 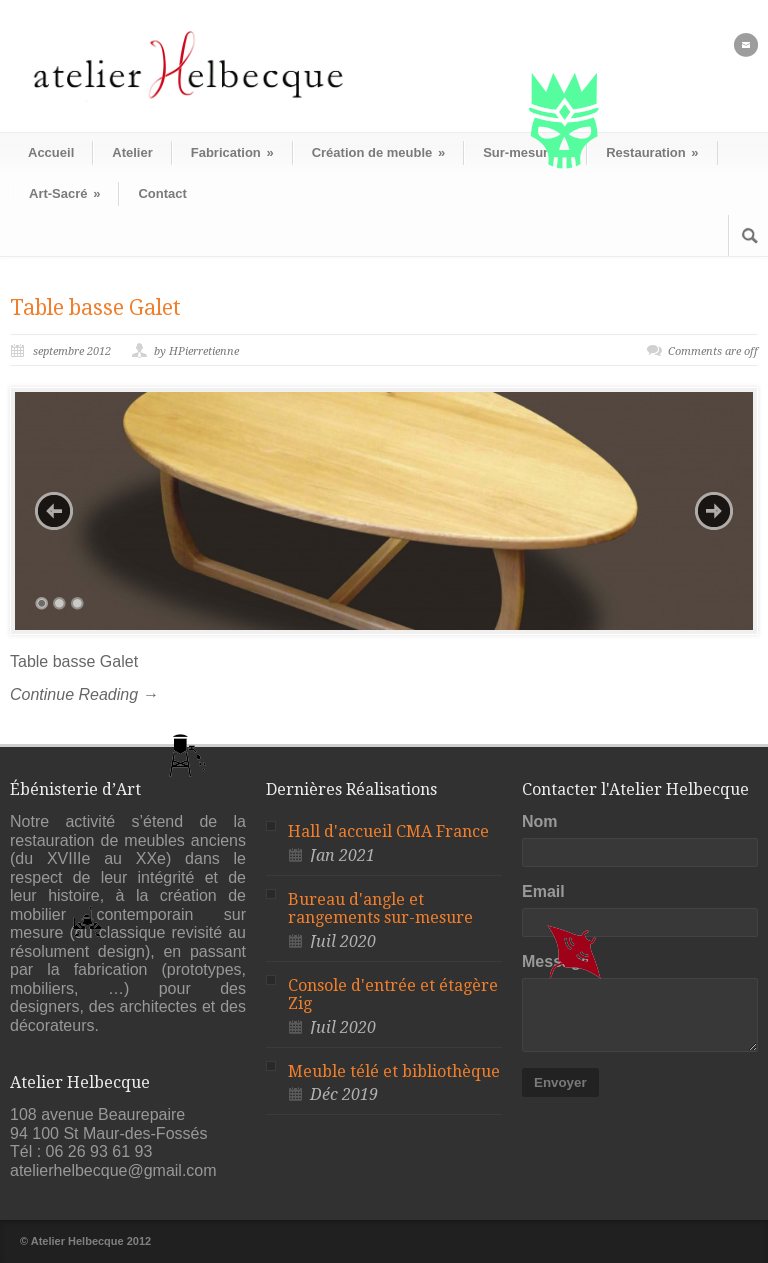 What do you see at coordinates (189, 755) in the screenshot?
I see `view water storage levels` at bounding box center [189, 755].